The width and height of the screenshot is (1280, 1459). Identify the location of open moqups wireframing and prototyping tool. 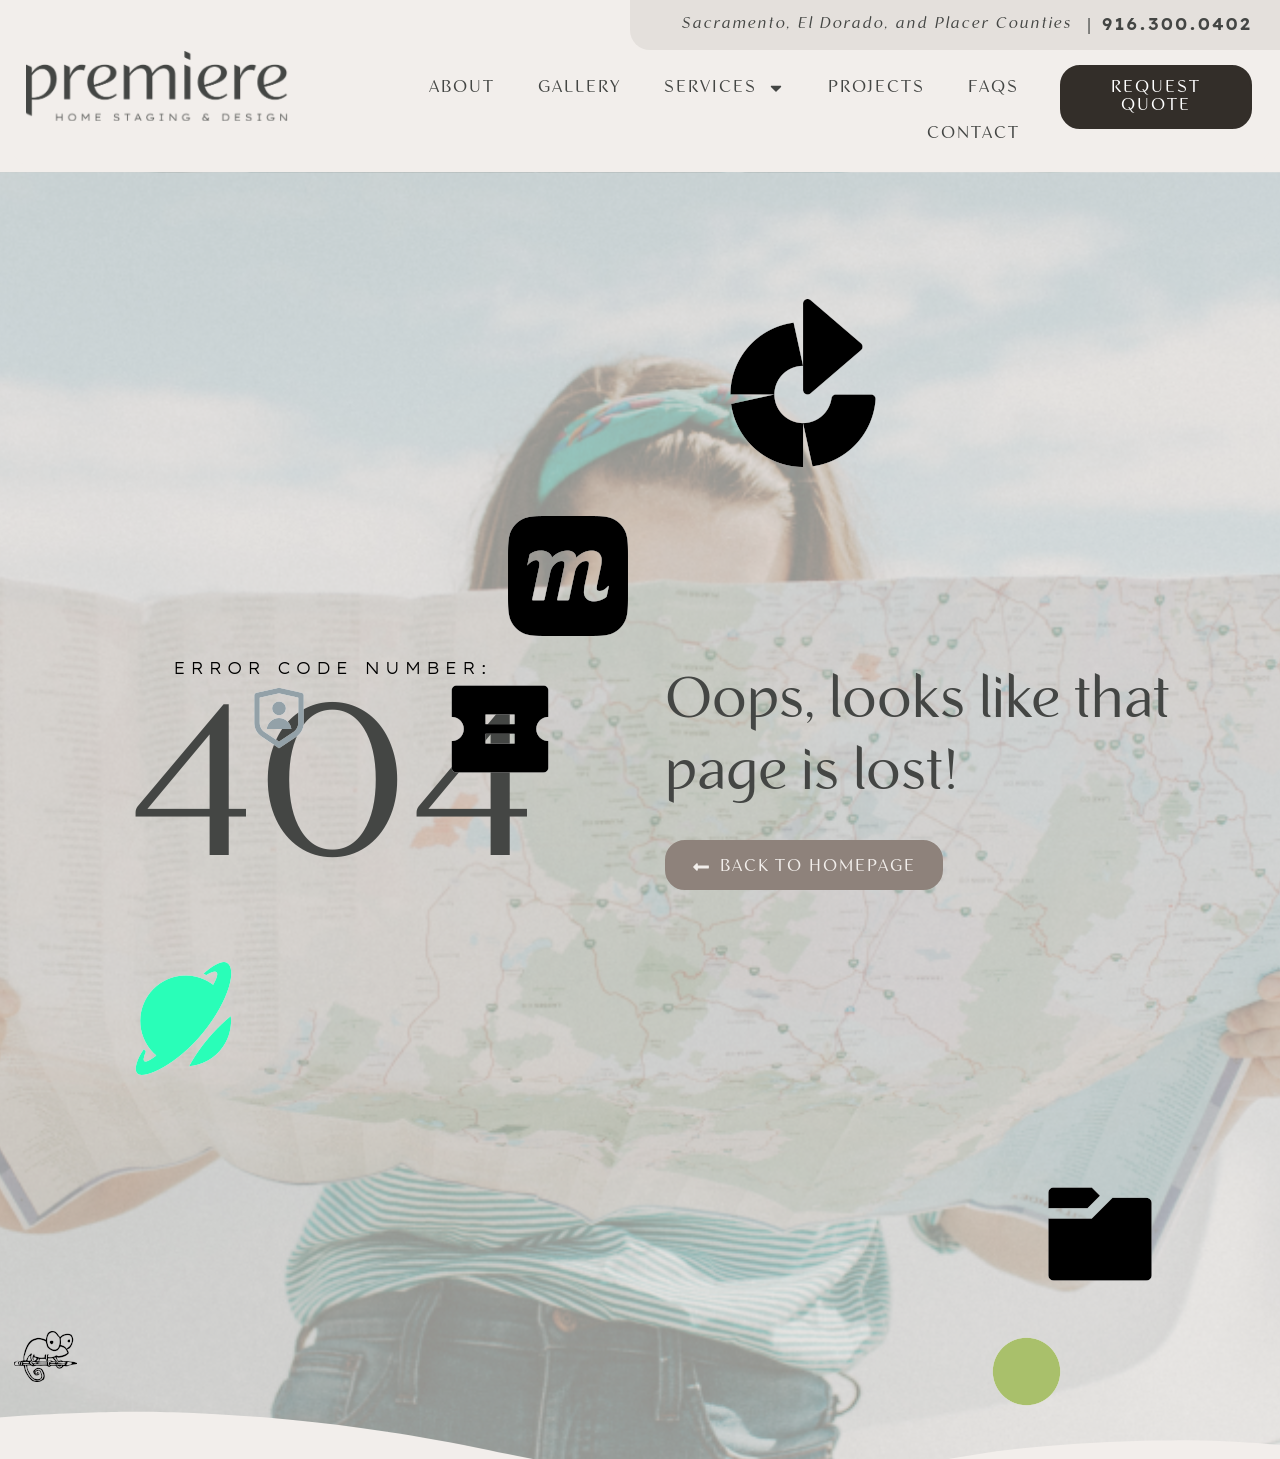
(568, 576).